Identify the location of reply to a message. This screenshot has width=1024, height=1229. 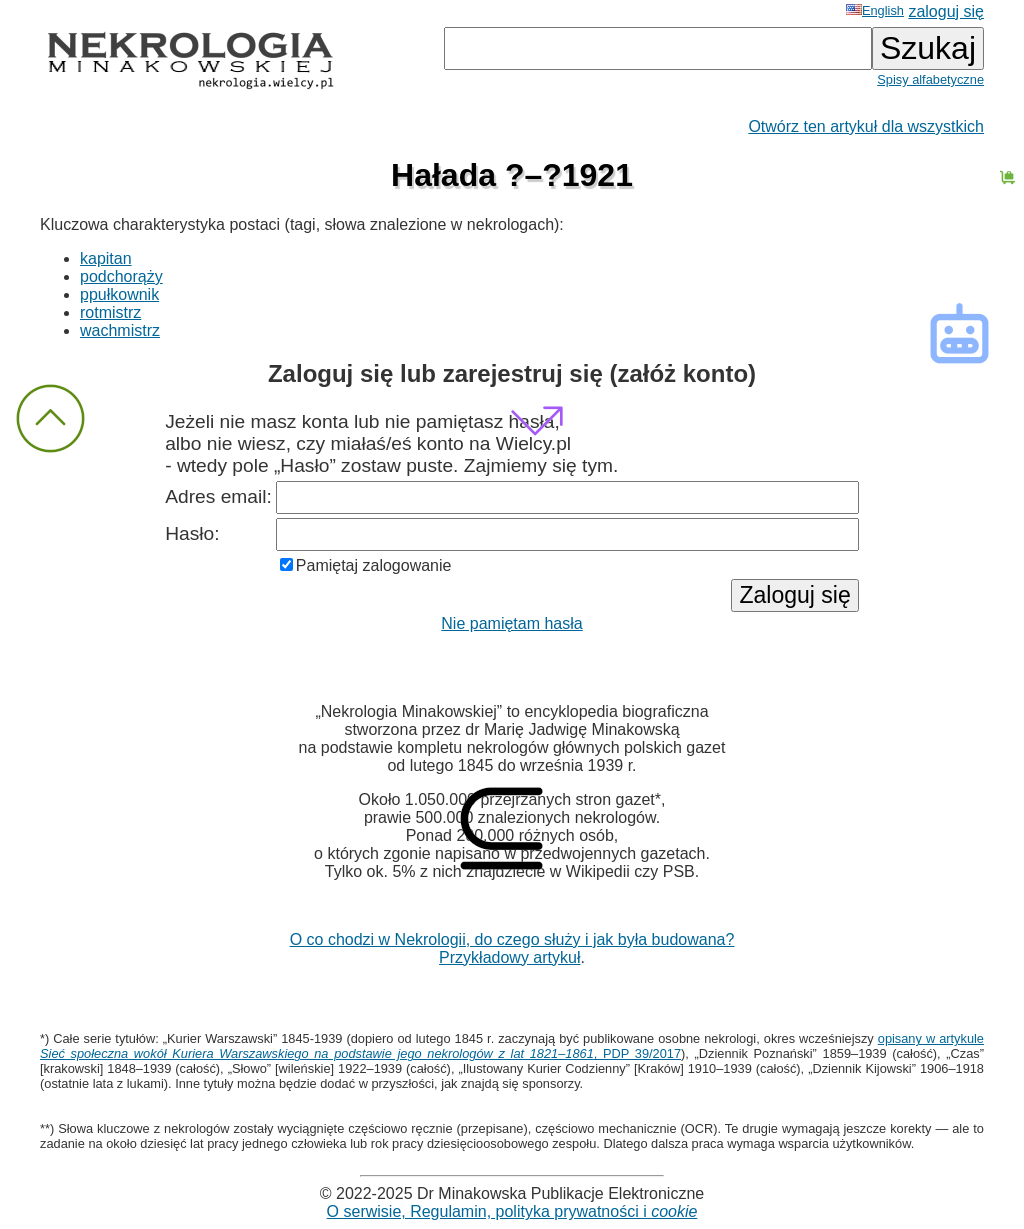
(537, 419).